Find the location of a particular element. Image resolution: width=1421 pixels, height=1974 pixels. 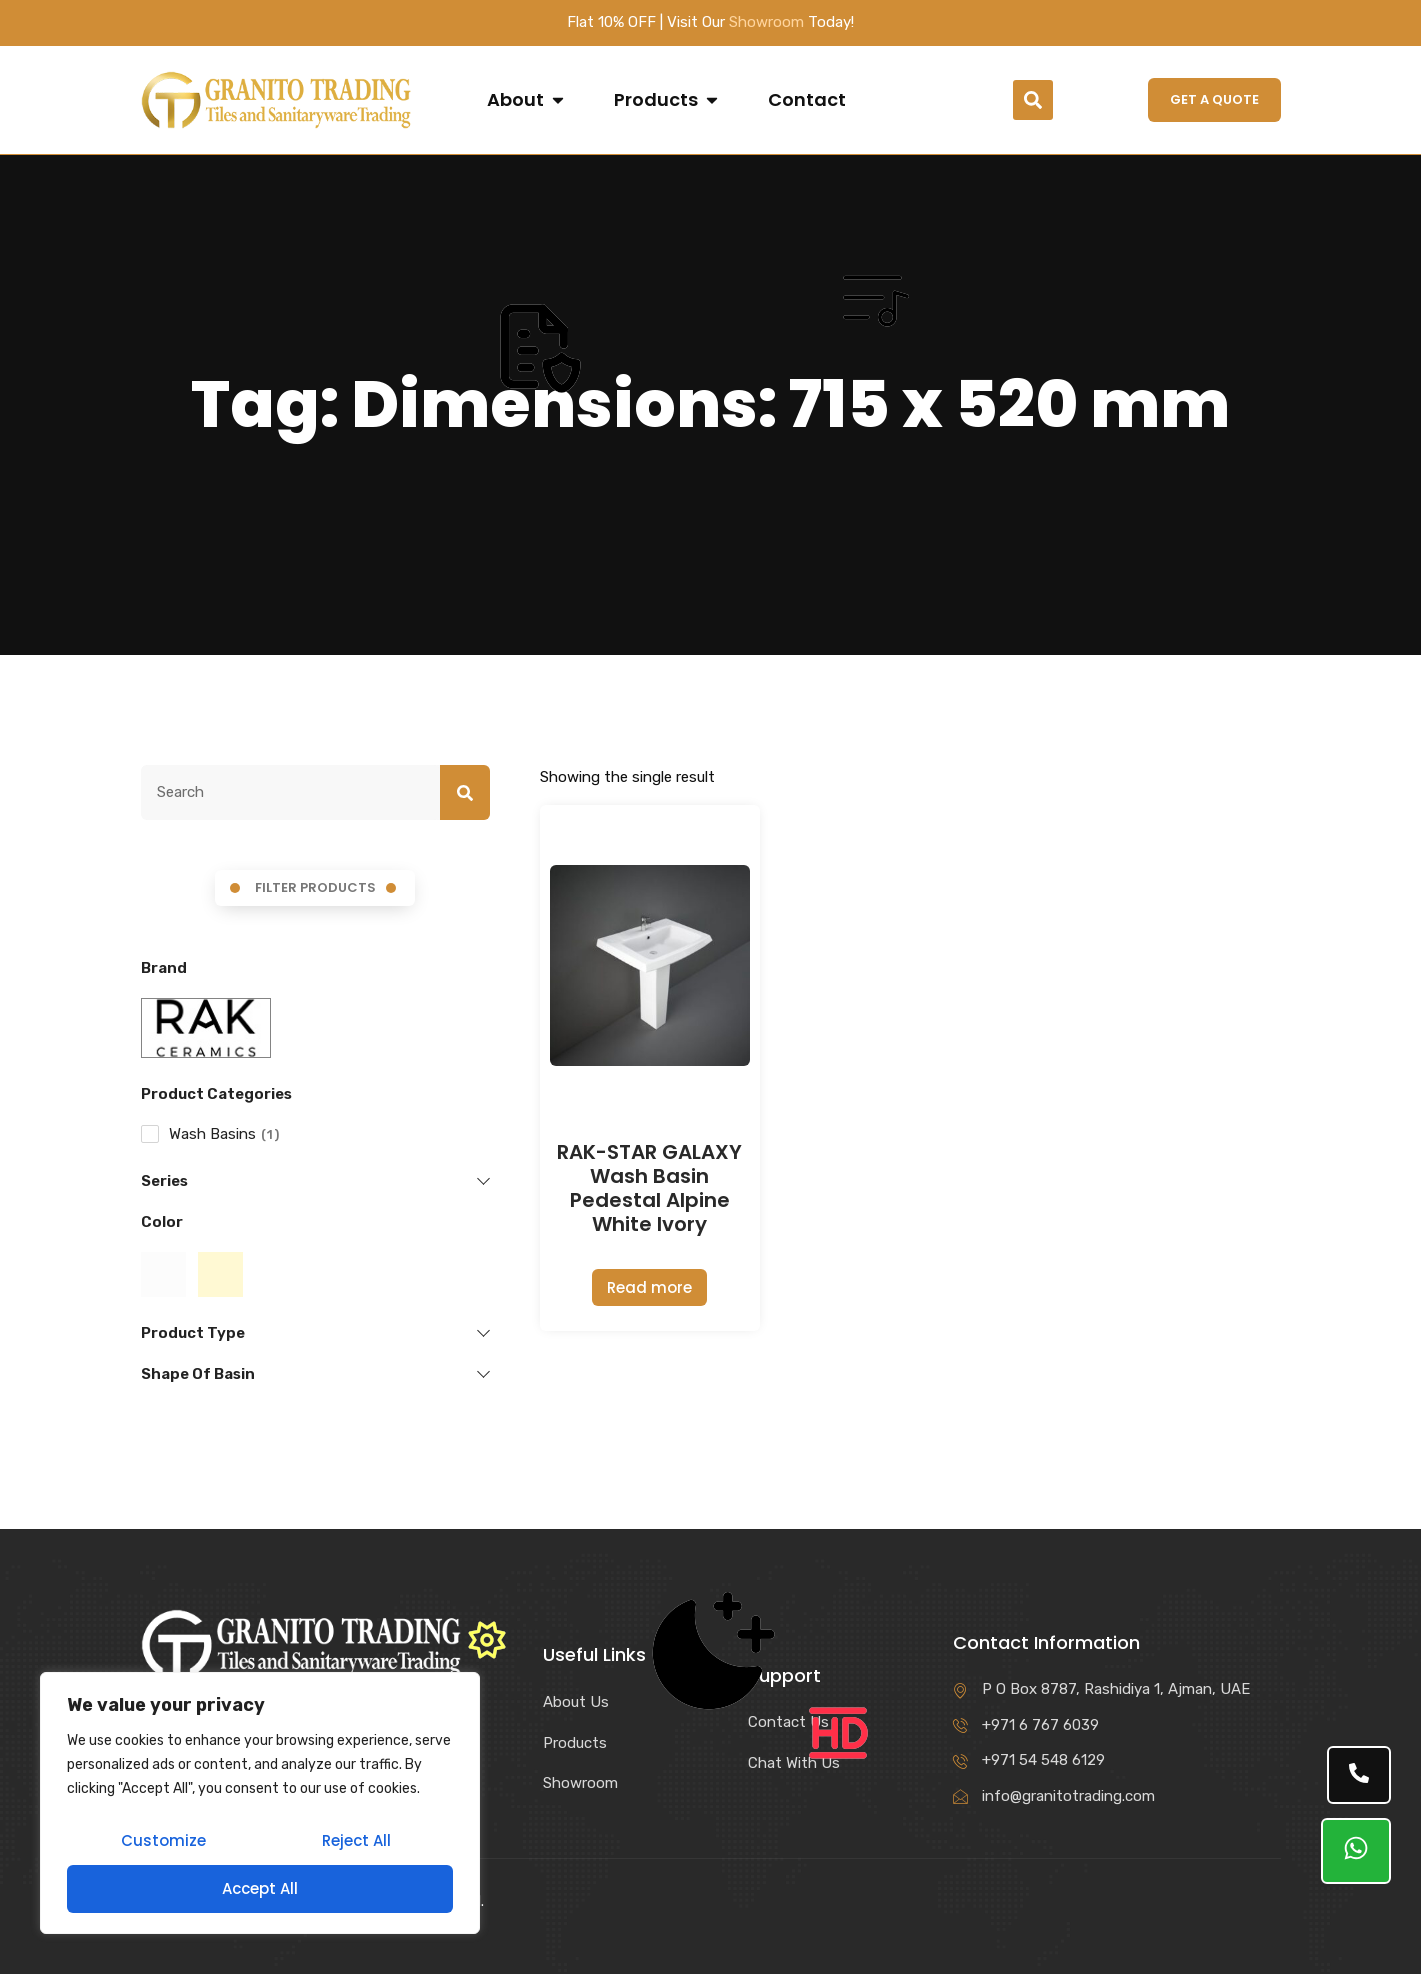

view your playlist is located at coordinates (872, 297).